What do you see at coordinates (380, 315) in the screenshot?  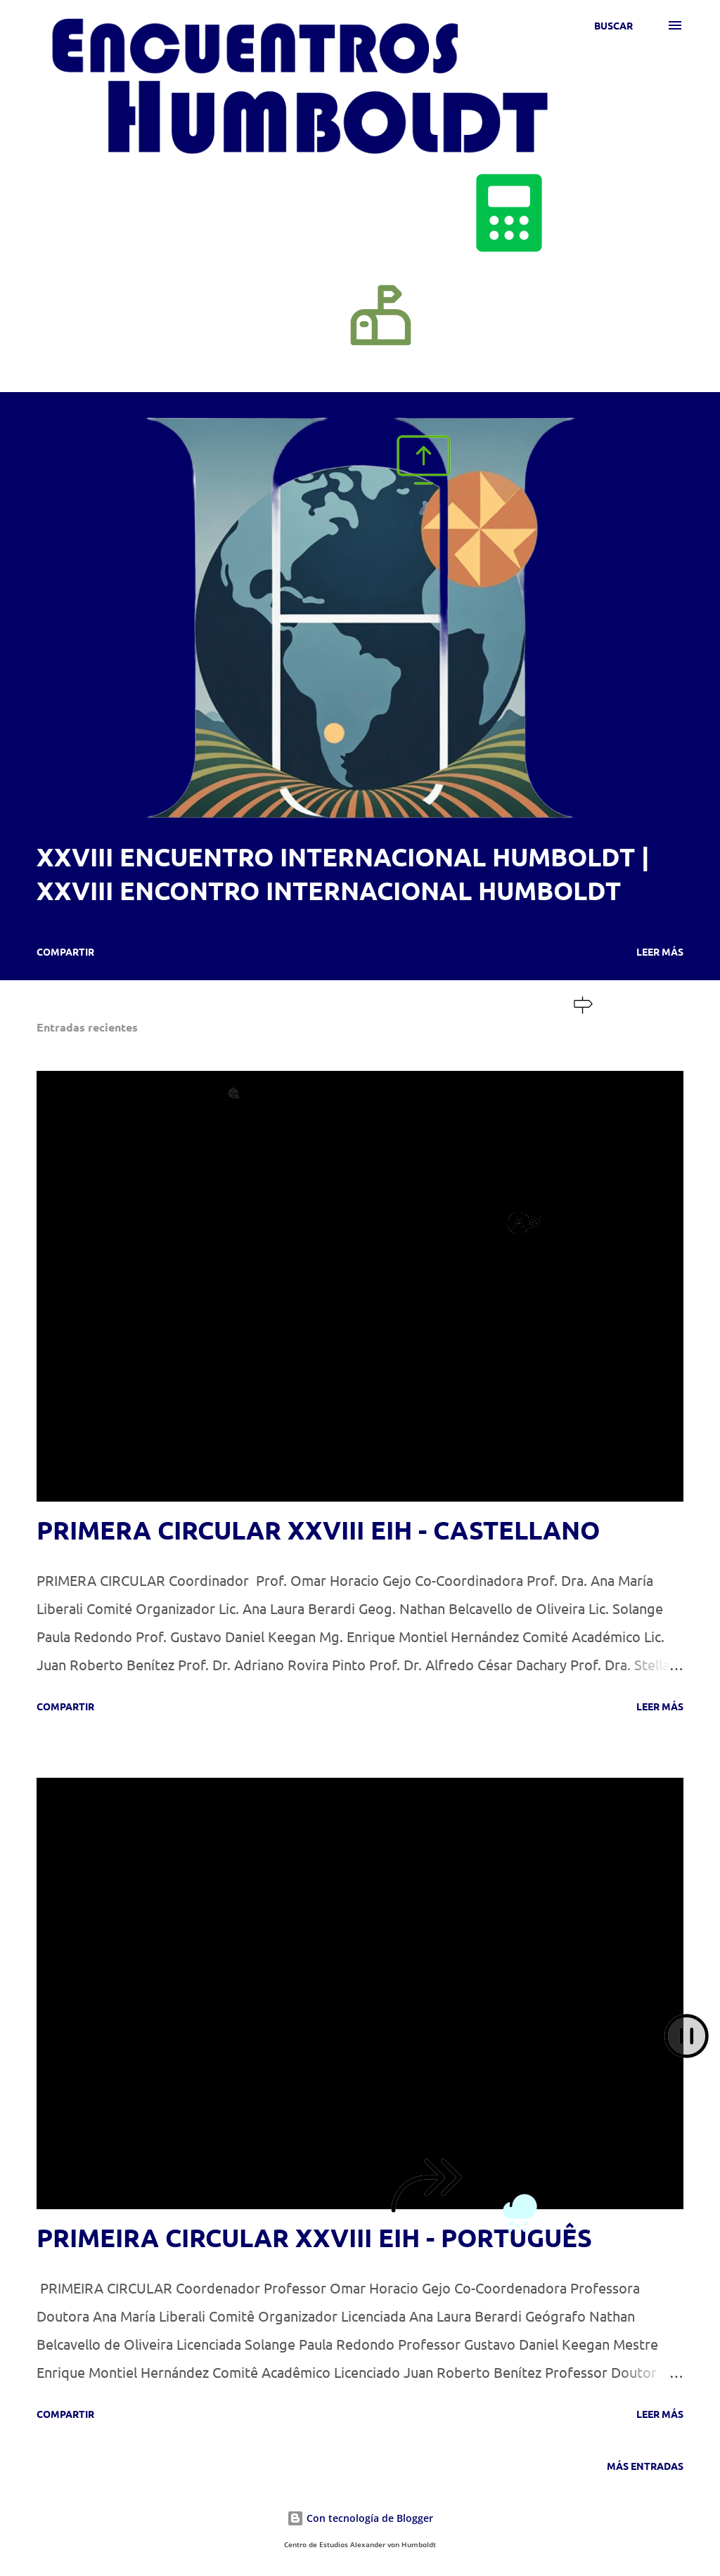 I see `access your mailbox or inbox` at bounding box center [380, 315].